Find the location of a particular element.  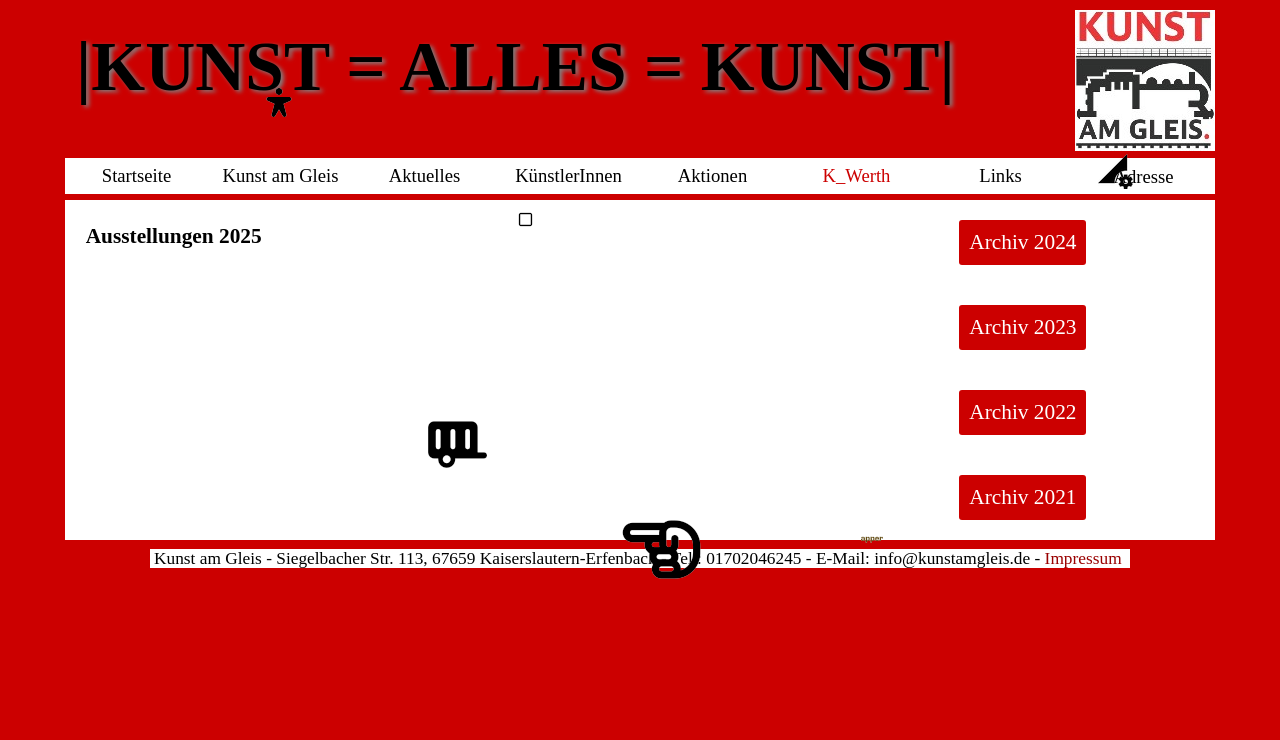

access mobile data settings is located at coordinates (1115, 171).